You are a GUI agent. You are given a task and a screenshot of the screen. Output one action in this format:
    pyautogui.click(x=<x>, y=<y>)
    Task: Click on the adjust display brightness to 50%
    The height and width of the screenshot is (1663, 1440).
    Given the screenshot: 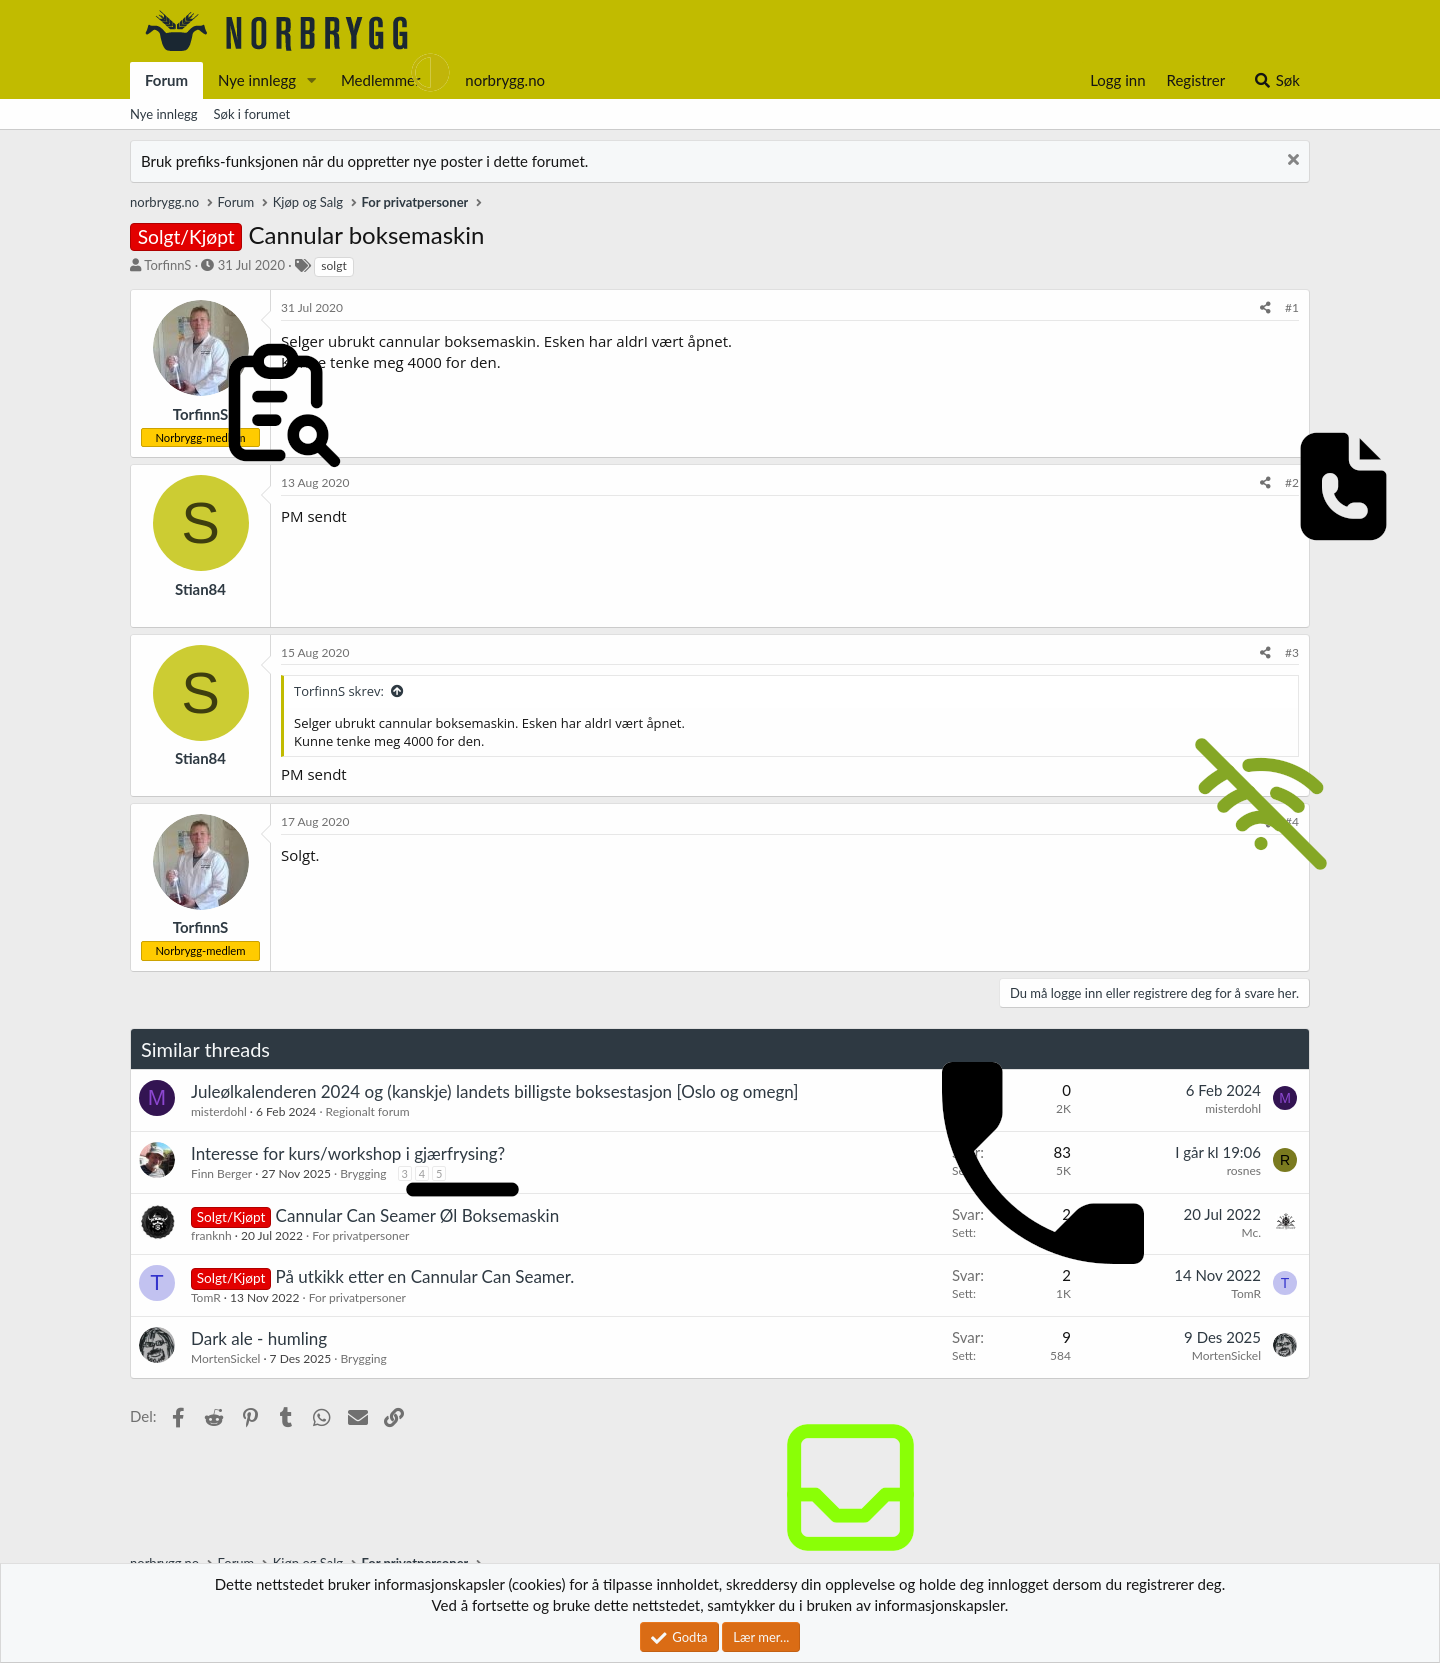 What is the action you would take?
    pyautogui.click(x=430, y=72)
    